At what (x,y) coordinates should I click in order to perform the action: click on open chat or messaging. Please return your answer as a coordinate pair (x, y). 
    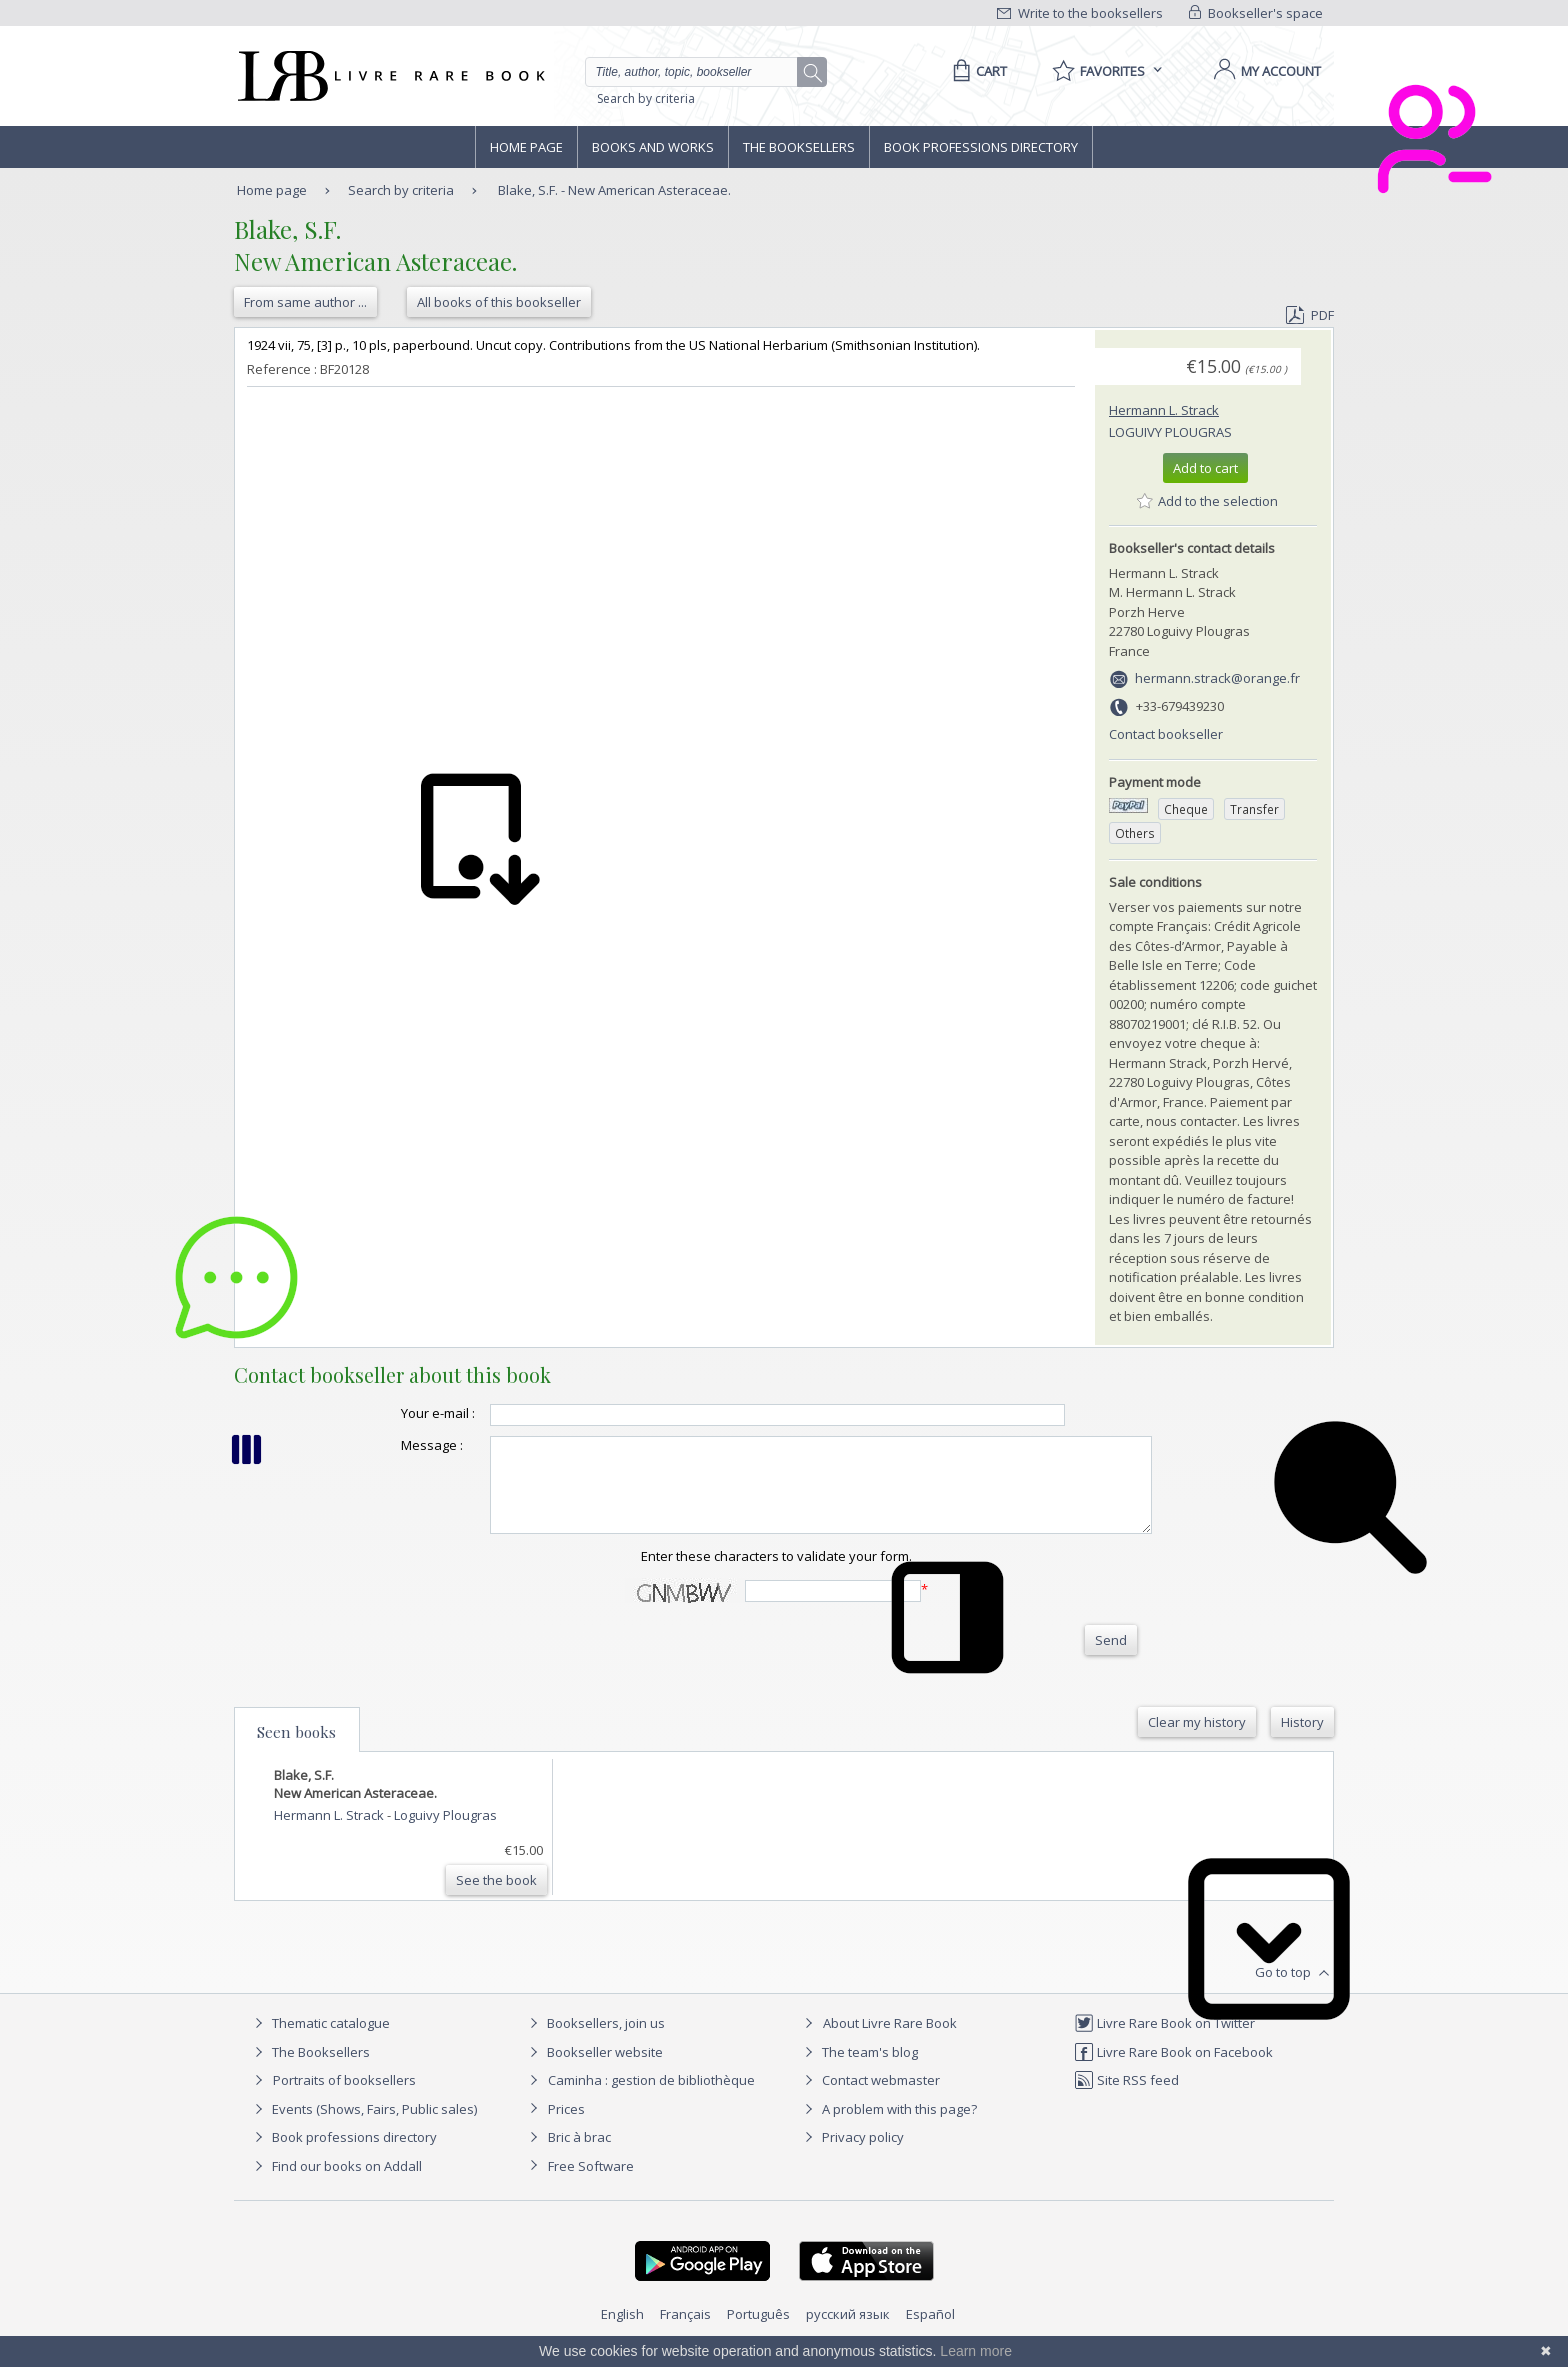
    Looking at the image, I should click on (236, 1277).